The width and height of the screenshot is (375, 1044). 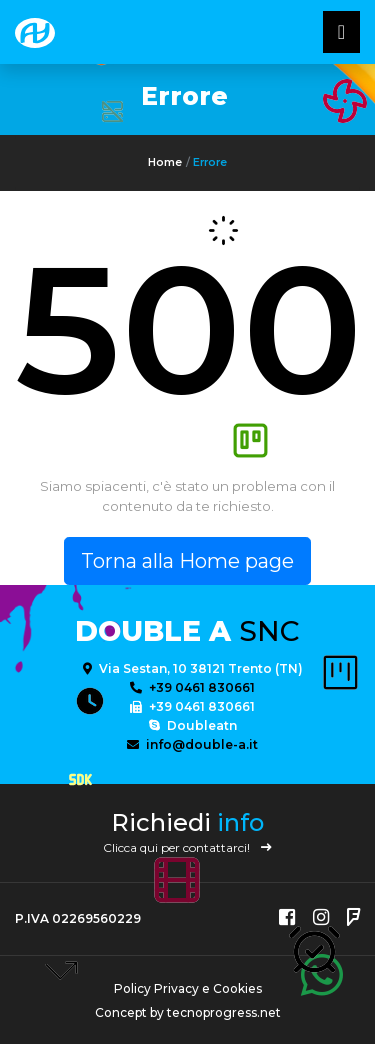 What do you see at coordinates (177, 880) in the screenshot?
I see `access video or movie content` at bounding box center [177, 880].